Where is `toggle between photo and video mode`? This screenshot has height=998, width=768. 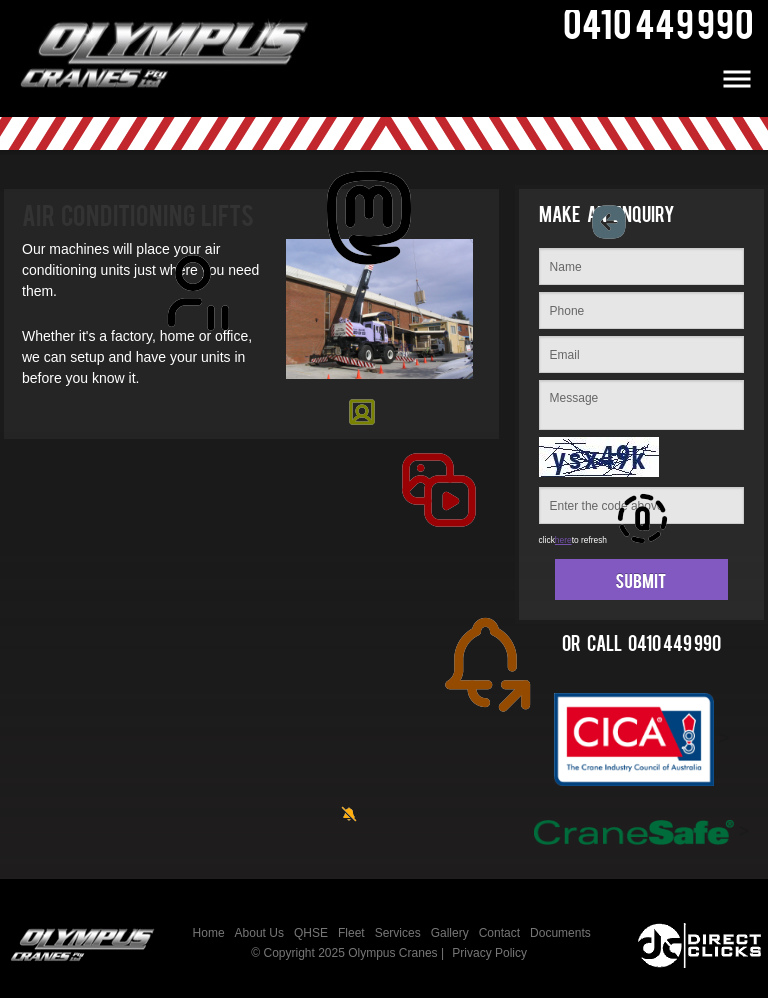
toggle between photo and video mode is located at coordinates (439, 490).